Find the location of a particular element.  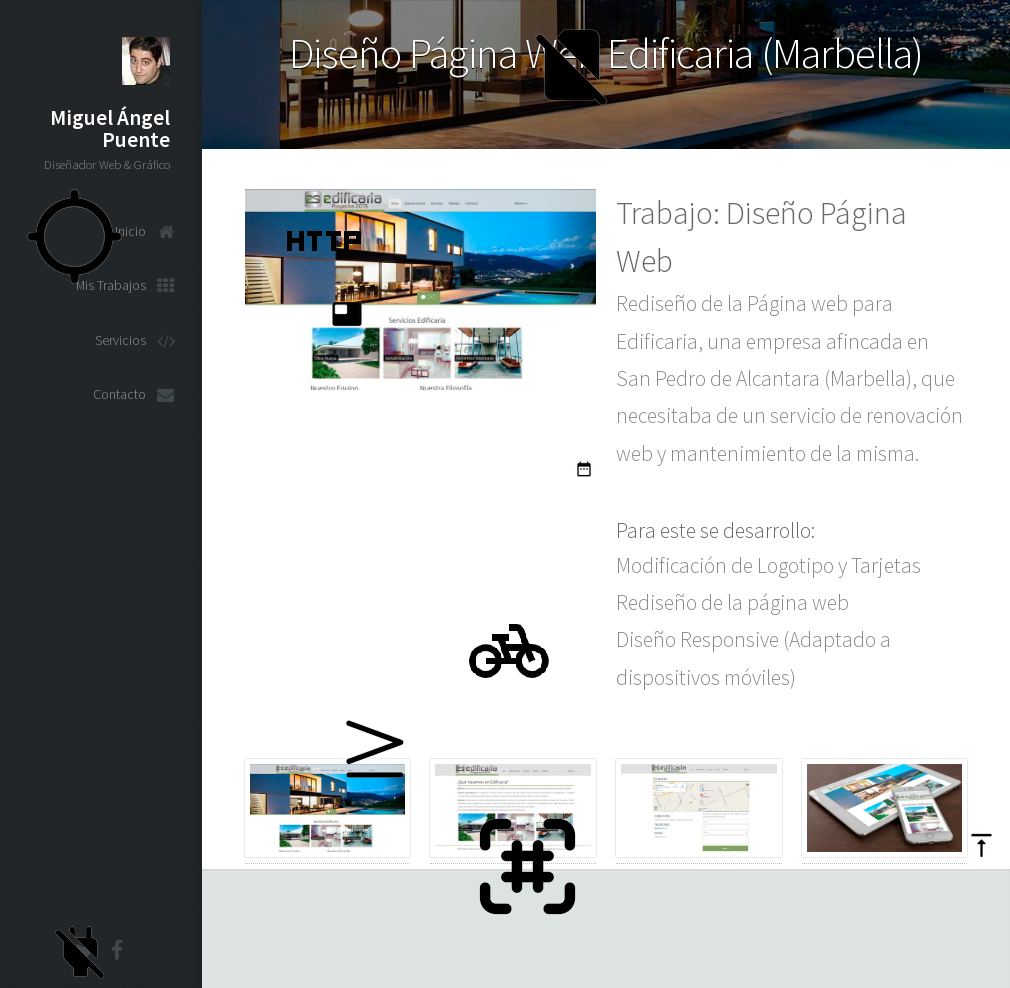

scan a QR code or barcode is located at coordinates (527, 866).